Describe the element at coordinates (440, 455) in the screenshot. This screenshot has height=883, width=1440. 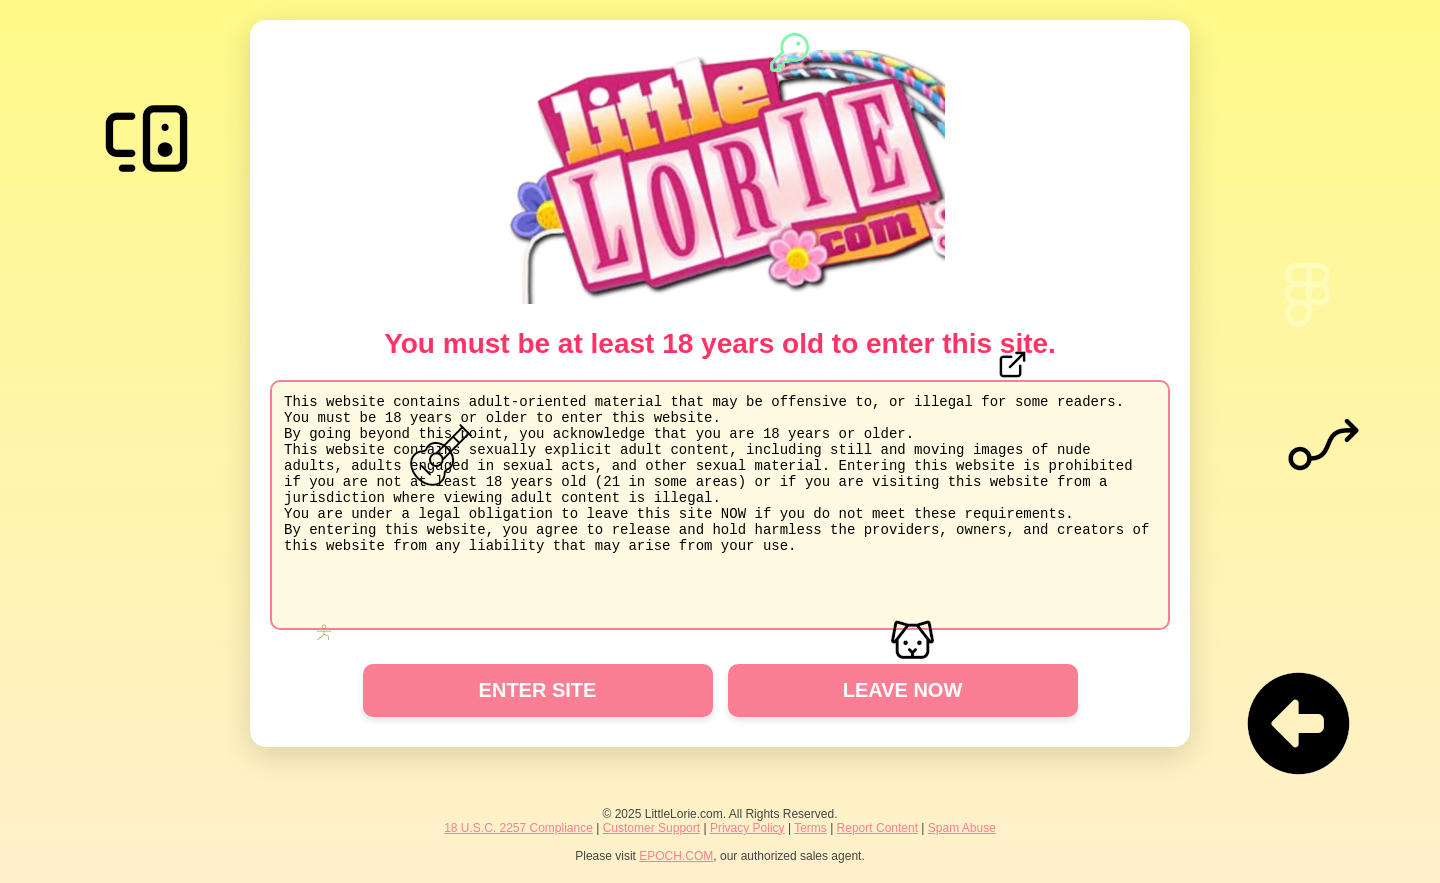
I see `access music or audio content` at that location.